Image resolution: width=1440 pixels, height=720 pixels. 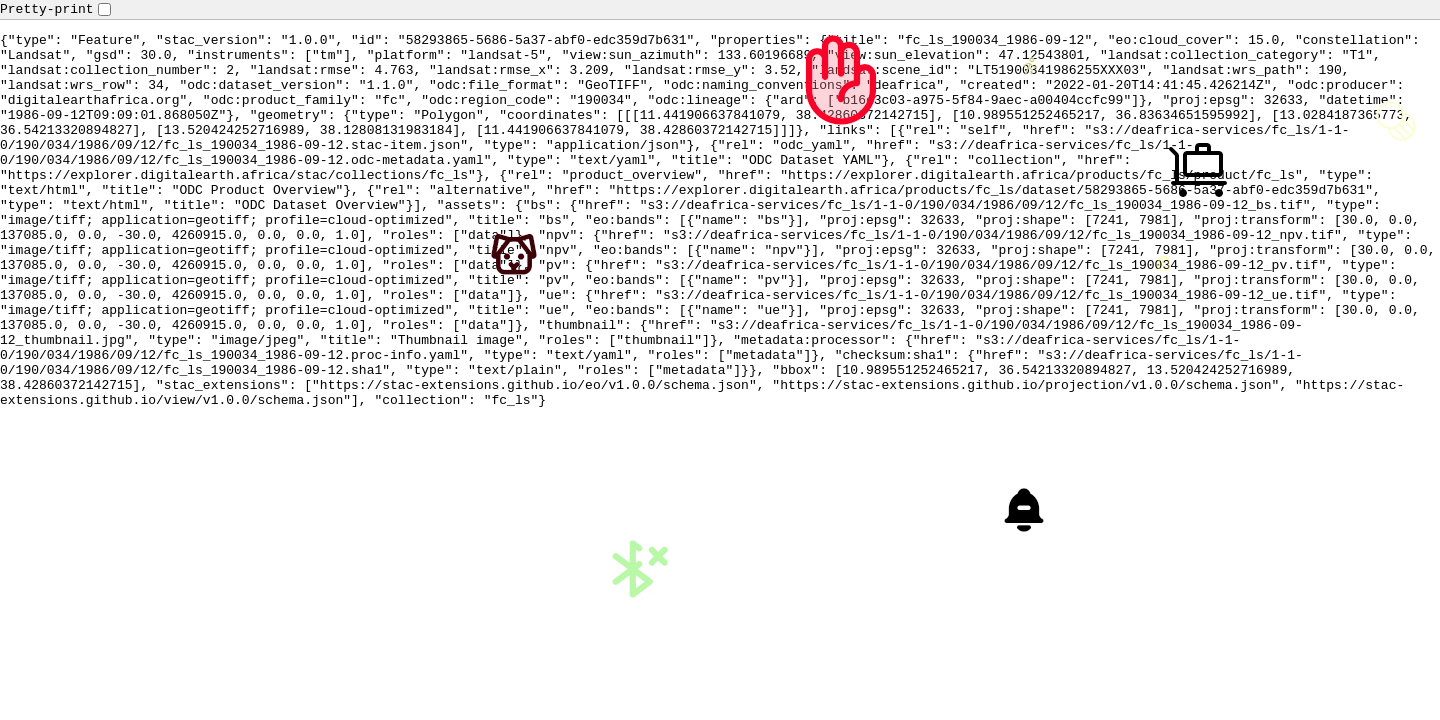 What do you see at coordinates (1024, 510) in the screenshot?
I see `remove a notification or alert` at bounding box center [1024, 510].